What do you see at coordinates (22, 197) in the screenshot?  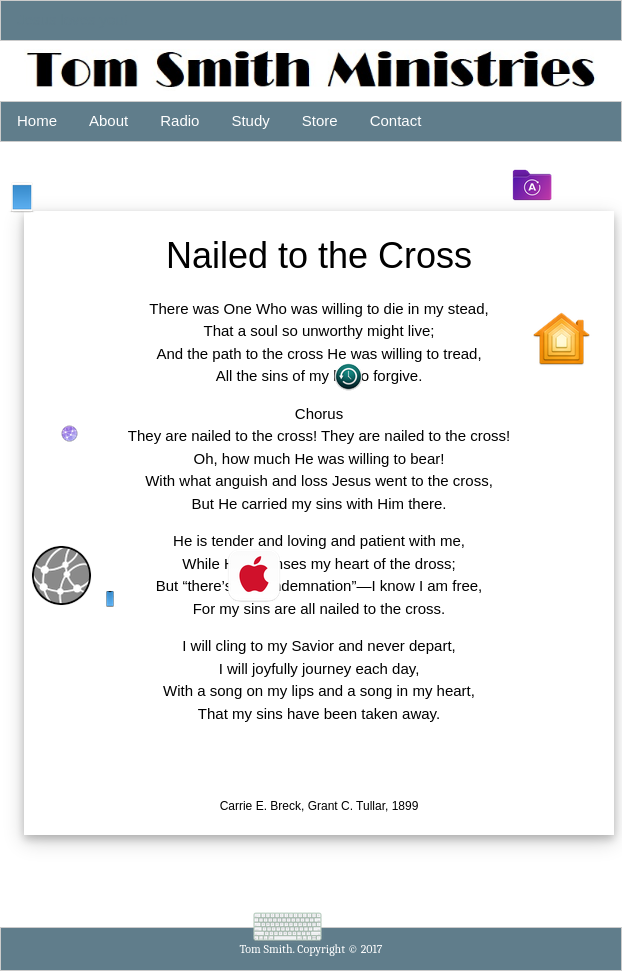 I see `connected ipad pro device` at bounding box center [22, 197].